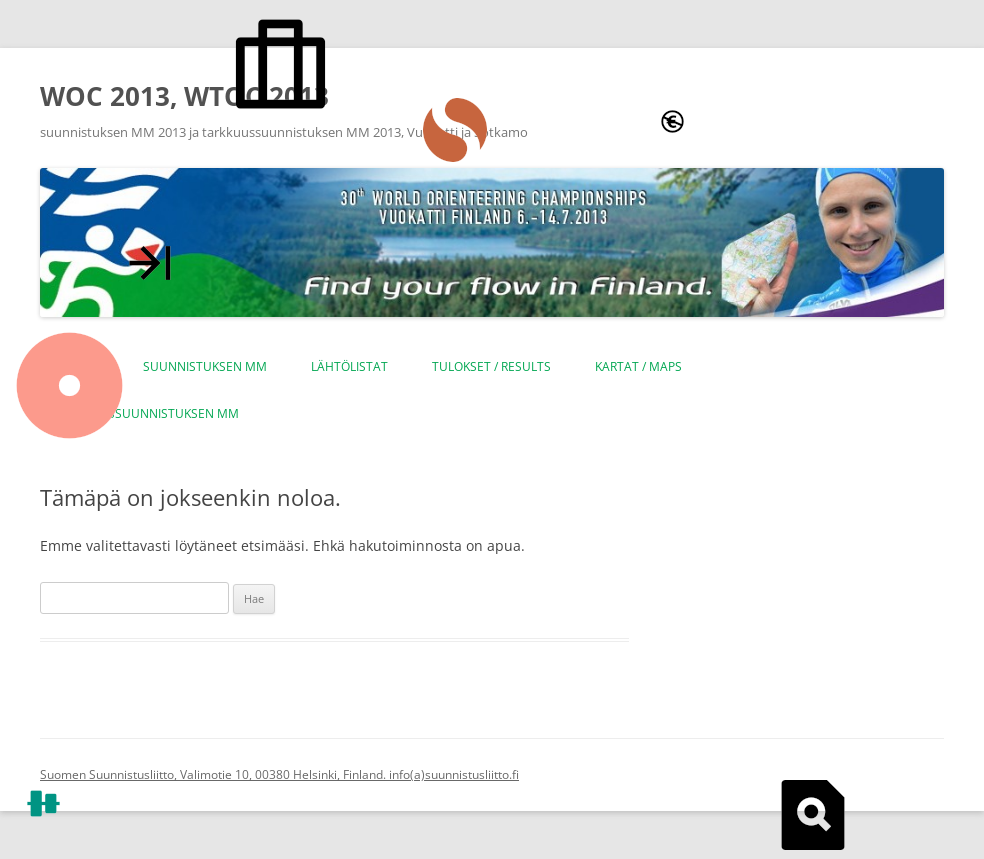  What do you see at coordinates (43, 803) in the screenshot?
I see `align items to vertical center` at bounding box center [43, 803].